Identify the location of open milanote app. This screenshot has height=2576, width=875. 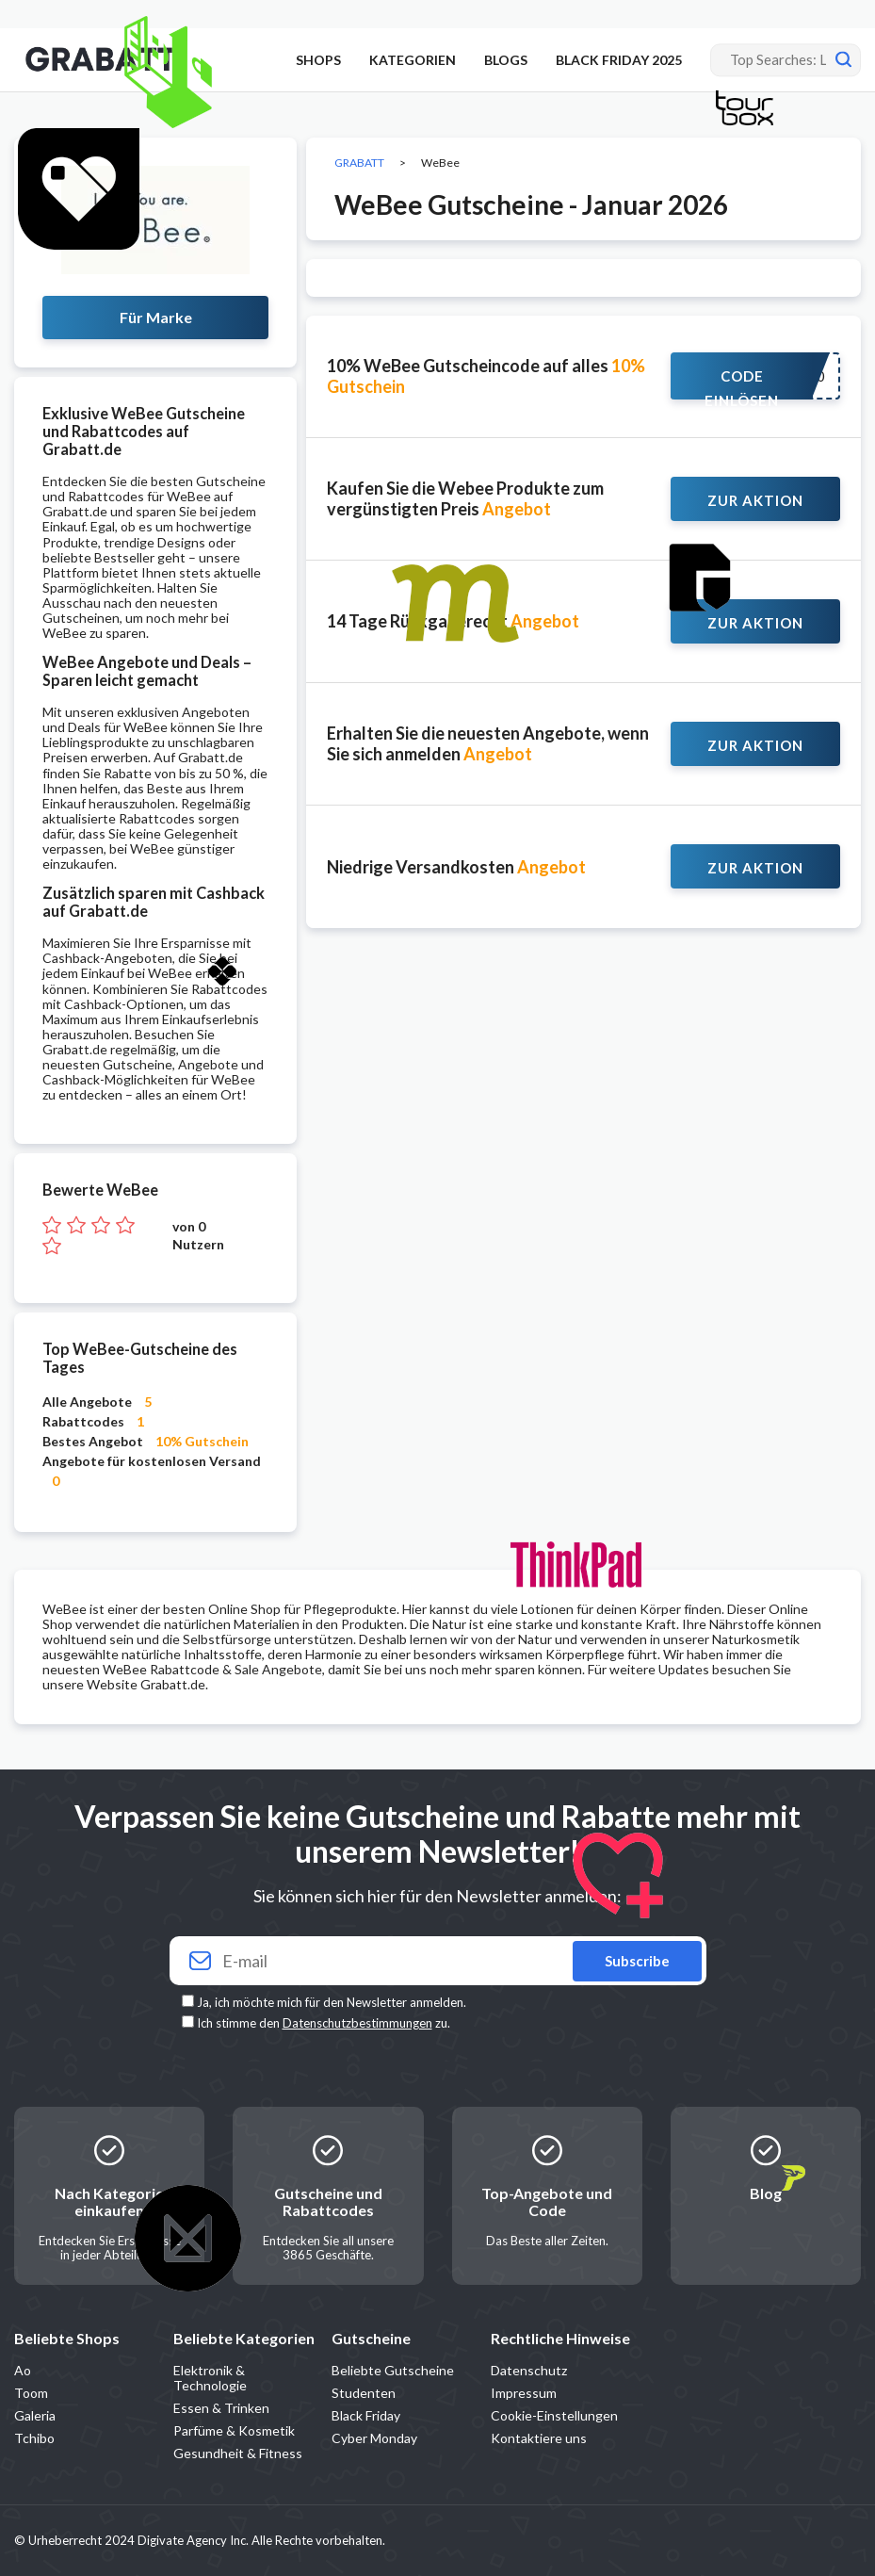
(187, 2238).